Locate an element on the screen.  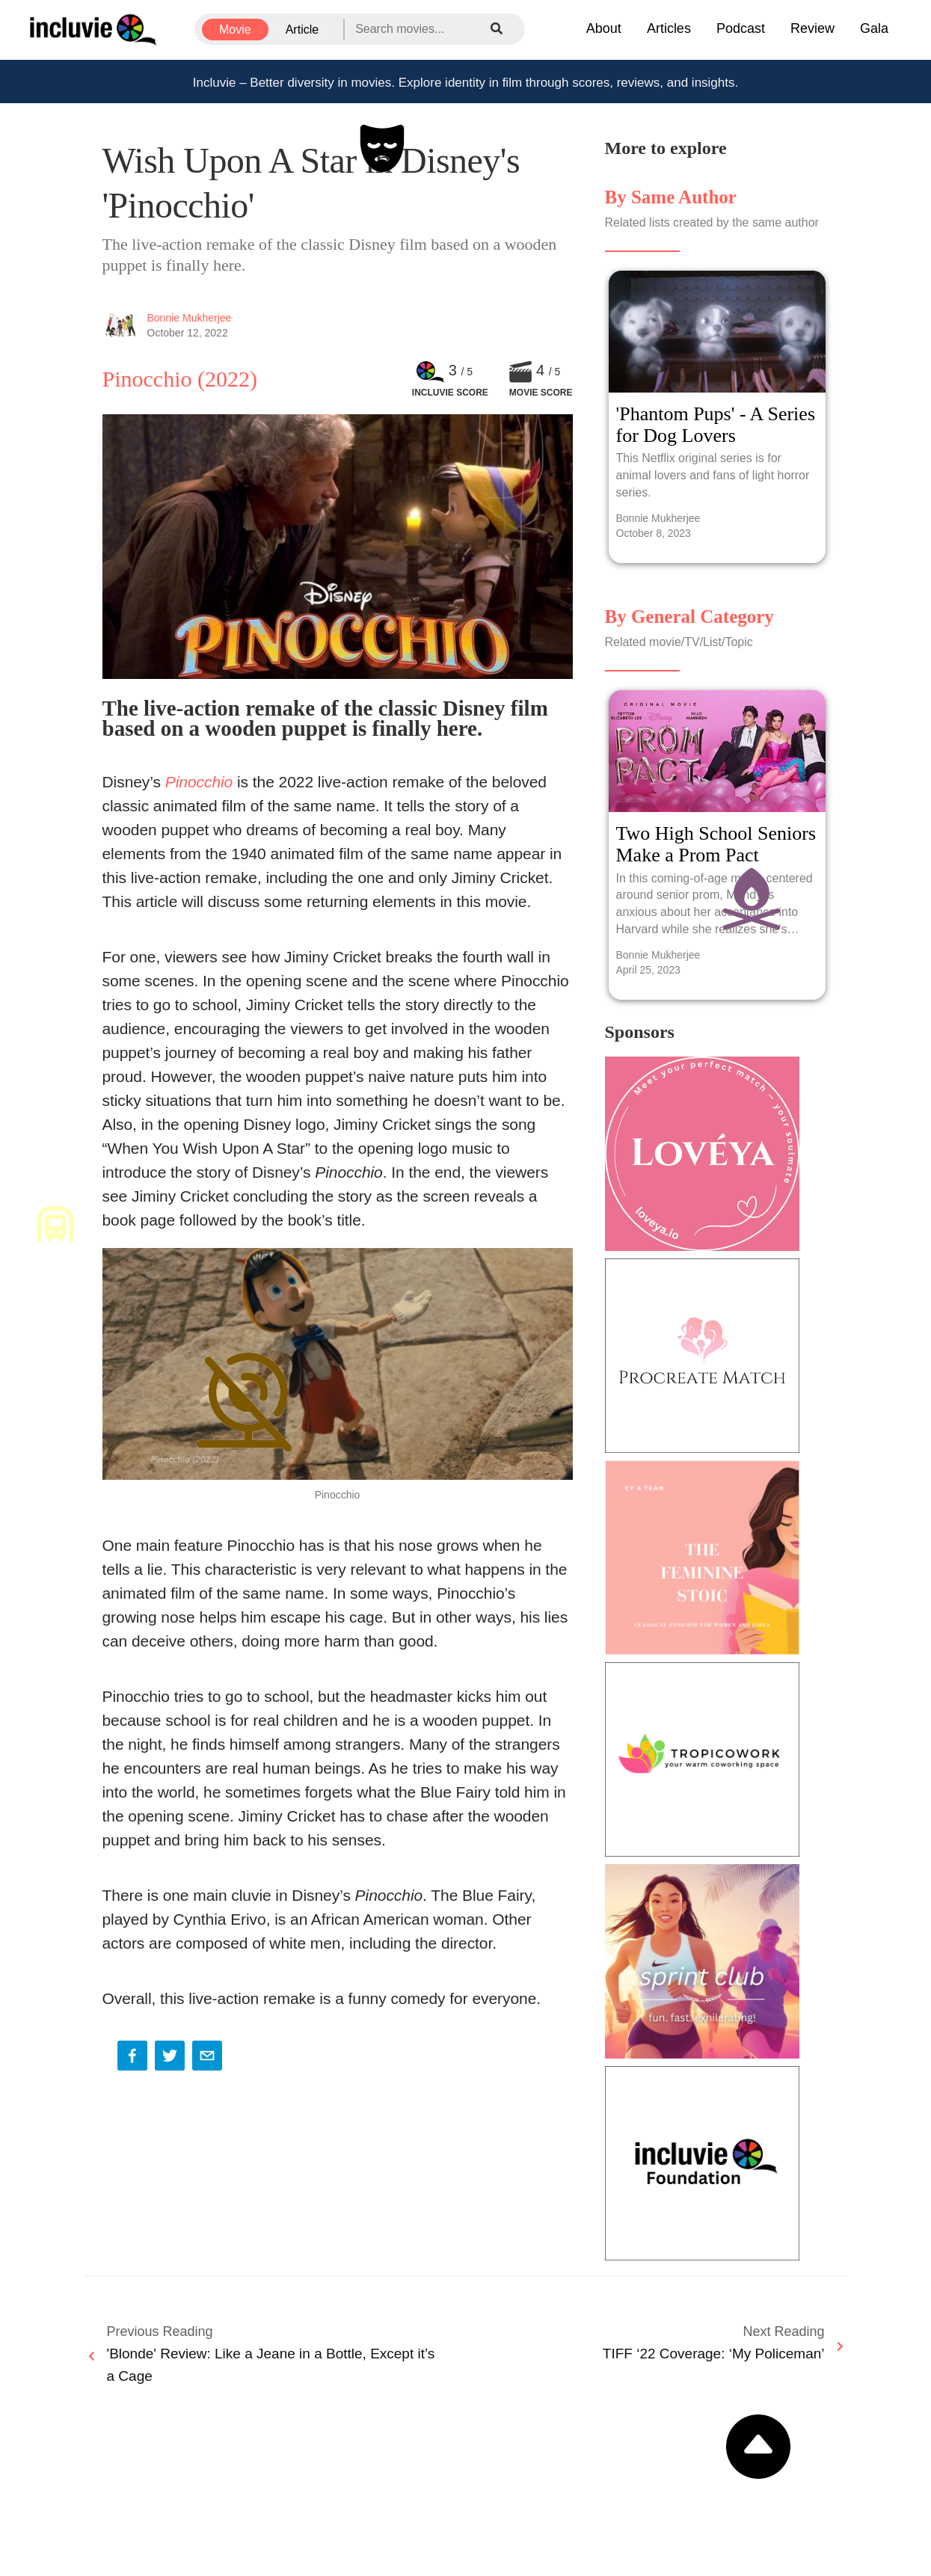
indicates sad or negative mood/emotion is located at coordinates (382, 147).